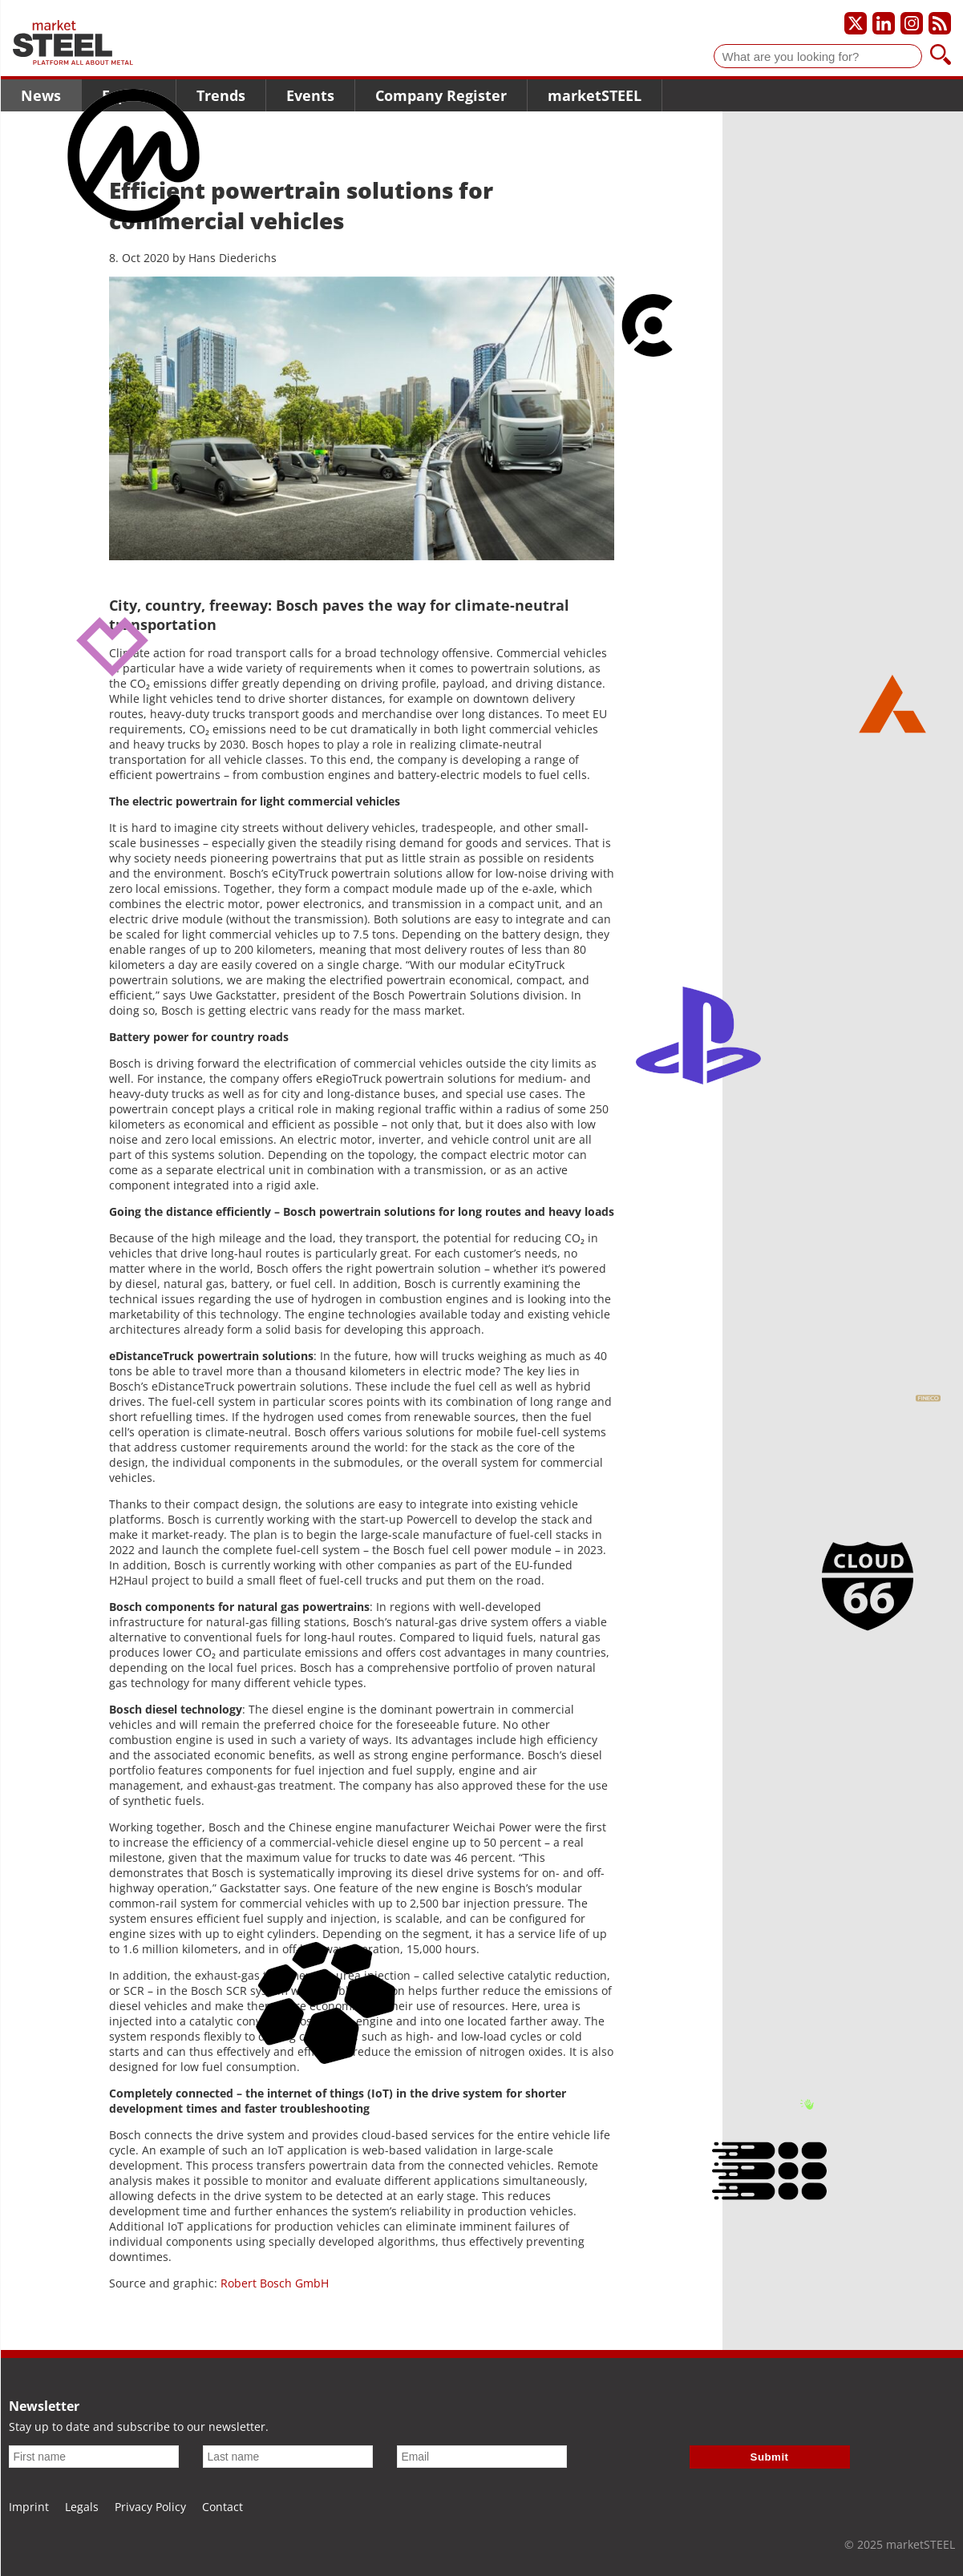 This screenshot has width=963, height=2576. Describe the element at coordinates (807, 2104) in the screenshot. I see `open the Clubhouse app` at that location.